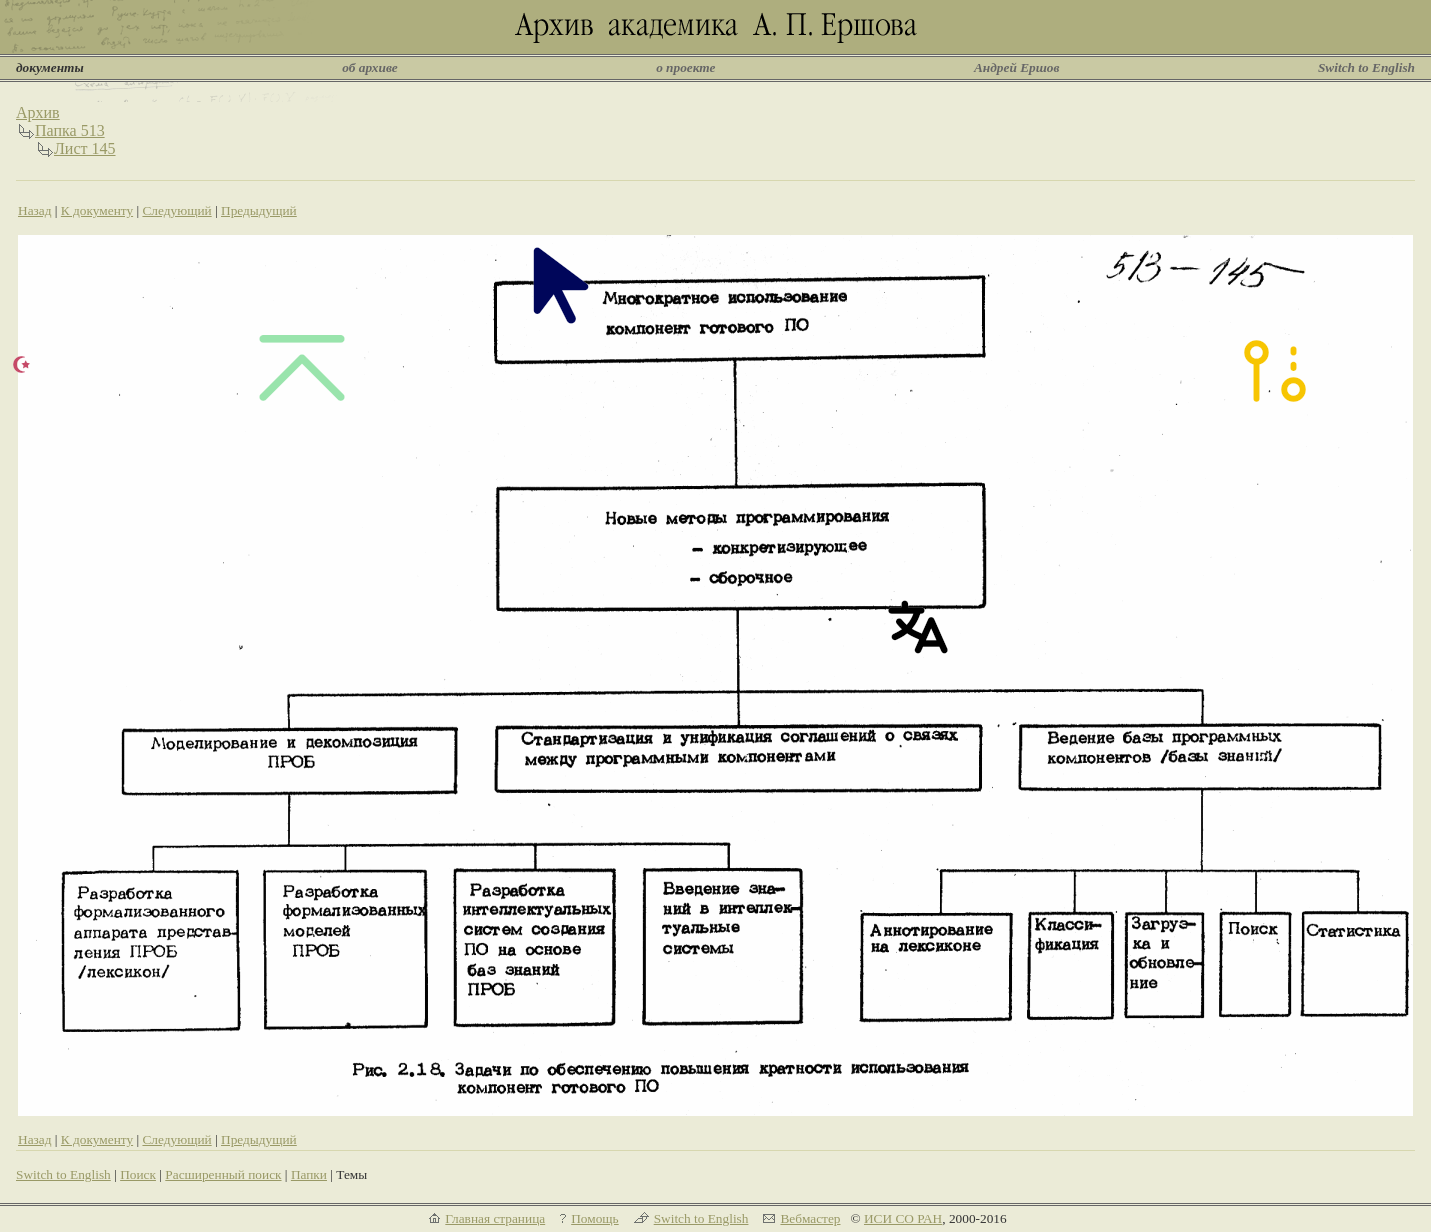 Image resolution: width=1431 pixels, height=1232 pixels. What do you see at coordinates (21, 364) in the screenshot?
I see `indicates islamic religious content or settings` at bounding box center [21, 364].